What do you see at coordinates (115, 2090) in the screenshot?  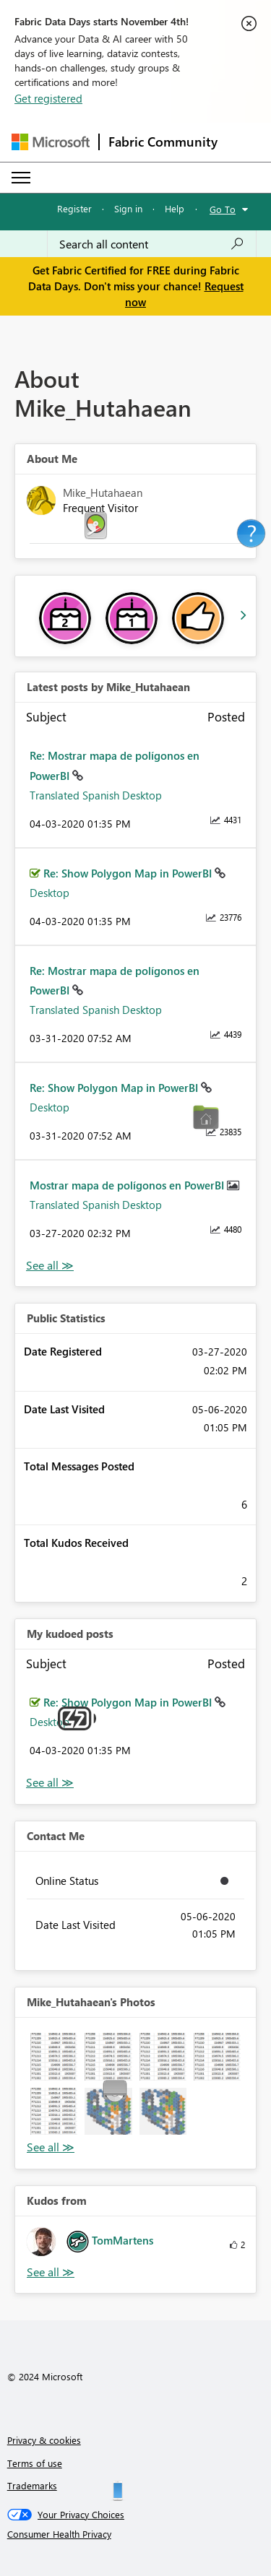 I see `access optical disc drive` at bounding box center [115, 2090].